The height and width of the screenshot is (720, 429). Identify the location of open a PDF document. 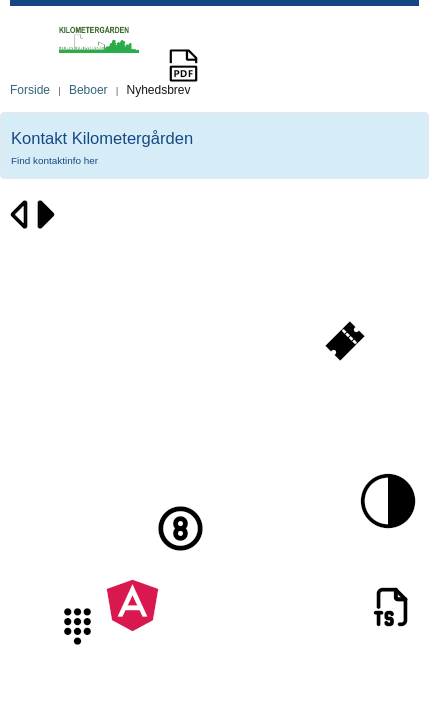
(183, 65).